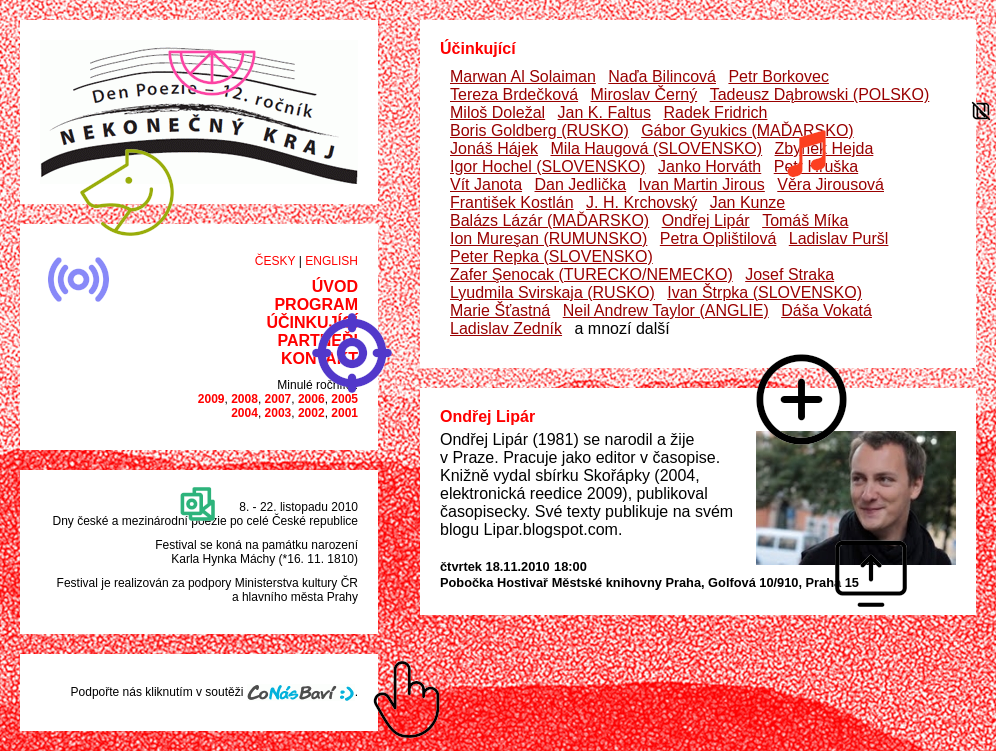 The height and width of the screenshot is (751, 996). Describe the element at coordinates (871, 571) in the screenshot. I see `upload file to display or screen` at that location.